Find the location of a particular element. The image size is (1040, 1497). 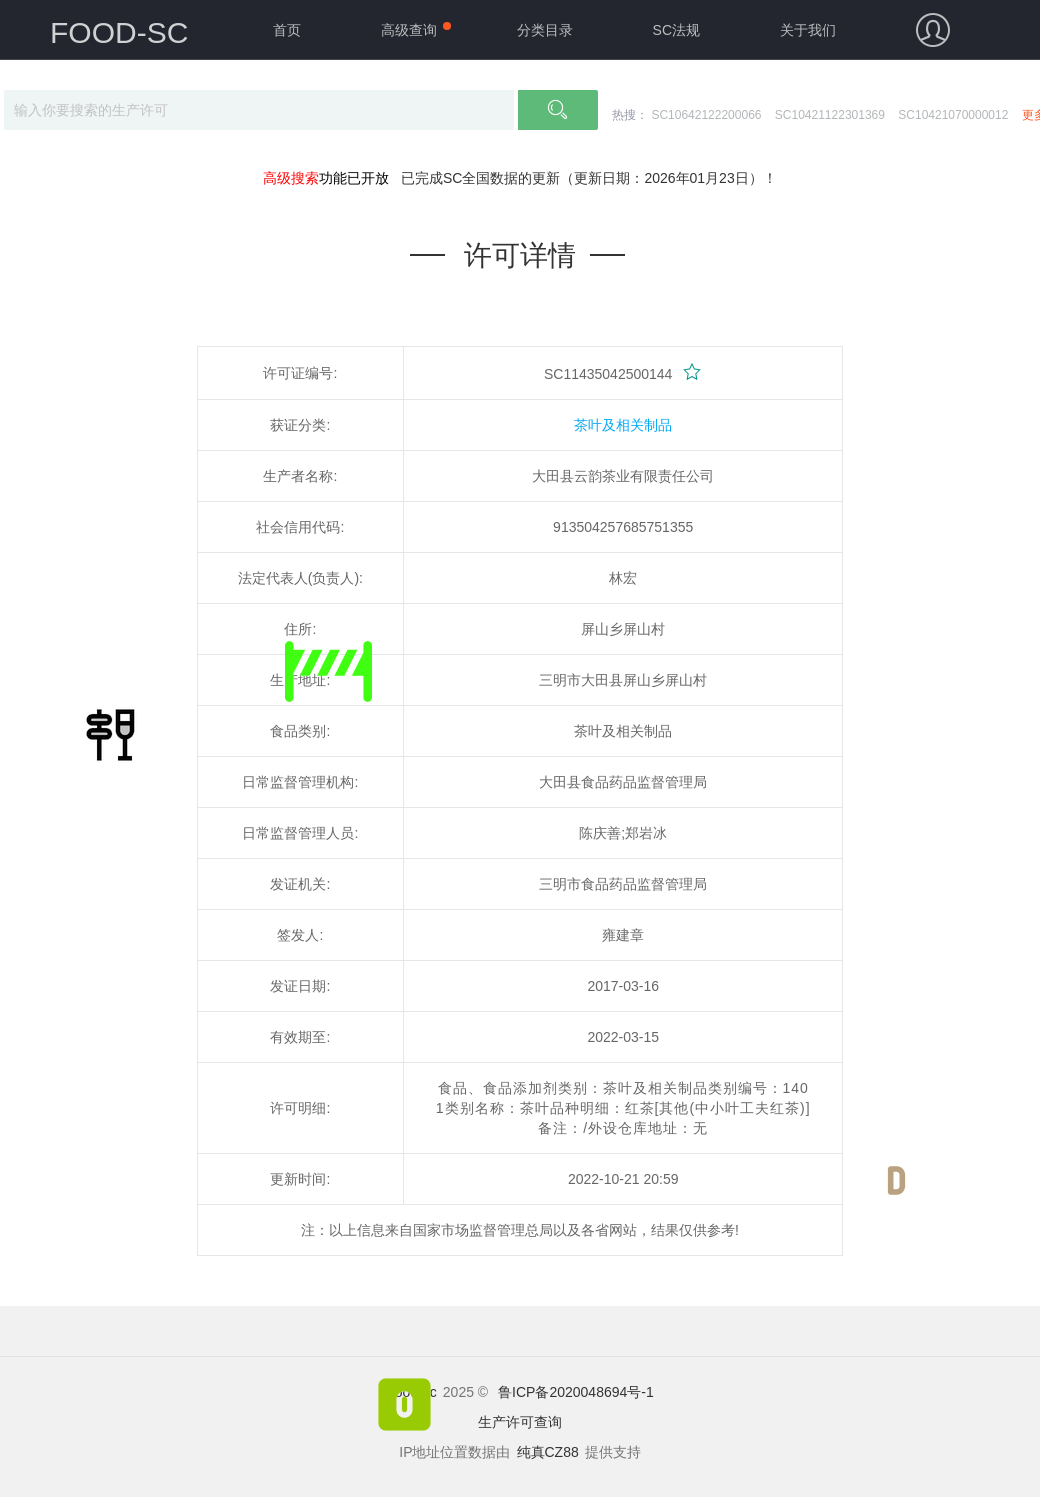

indicates a "D" grade or rating is located at coordinates (896, 1180).